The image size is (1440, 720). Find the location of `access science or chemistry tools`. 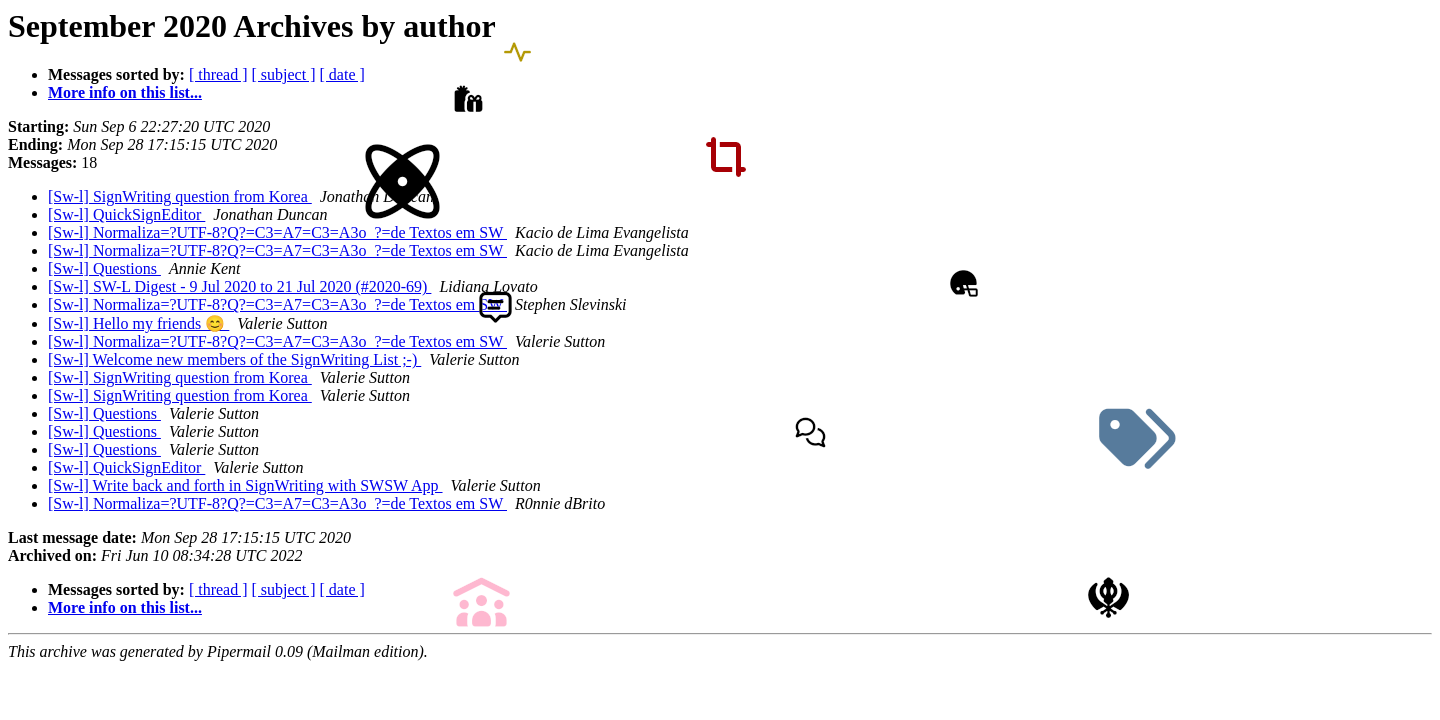

access science or chemistry tools is located at coordinates (402, 181).